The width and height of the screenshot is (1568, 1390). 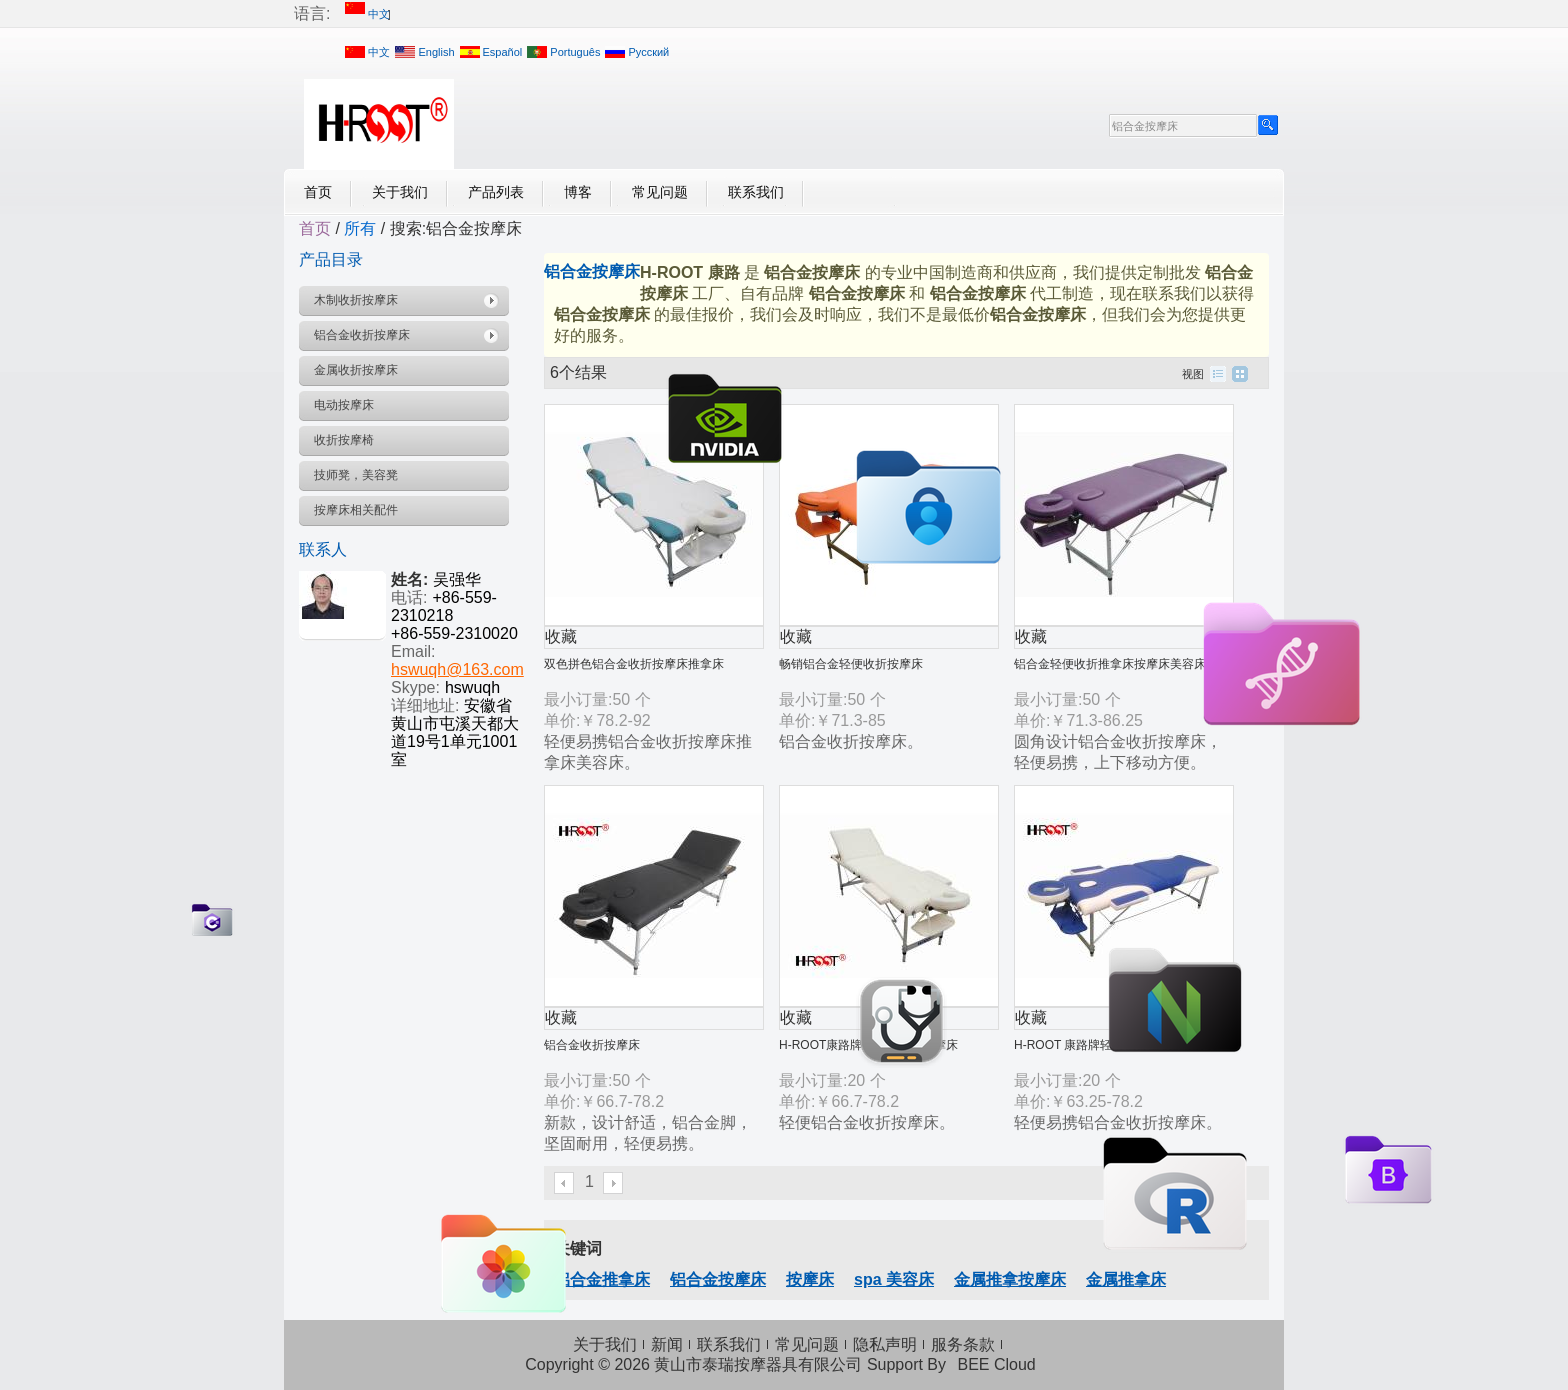 What do you see at coordinates (1388, 1172) in the screenshot?
I see `open bootstrap framework project folder` at bounding box center [1388, 1172].